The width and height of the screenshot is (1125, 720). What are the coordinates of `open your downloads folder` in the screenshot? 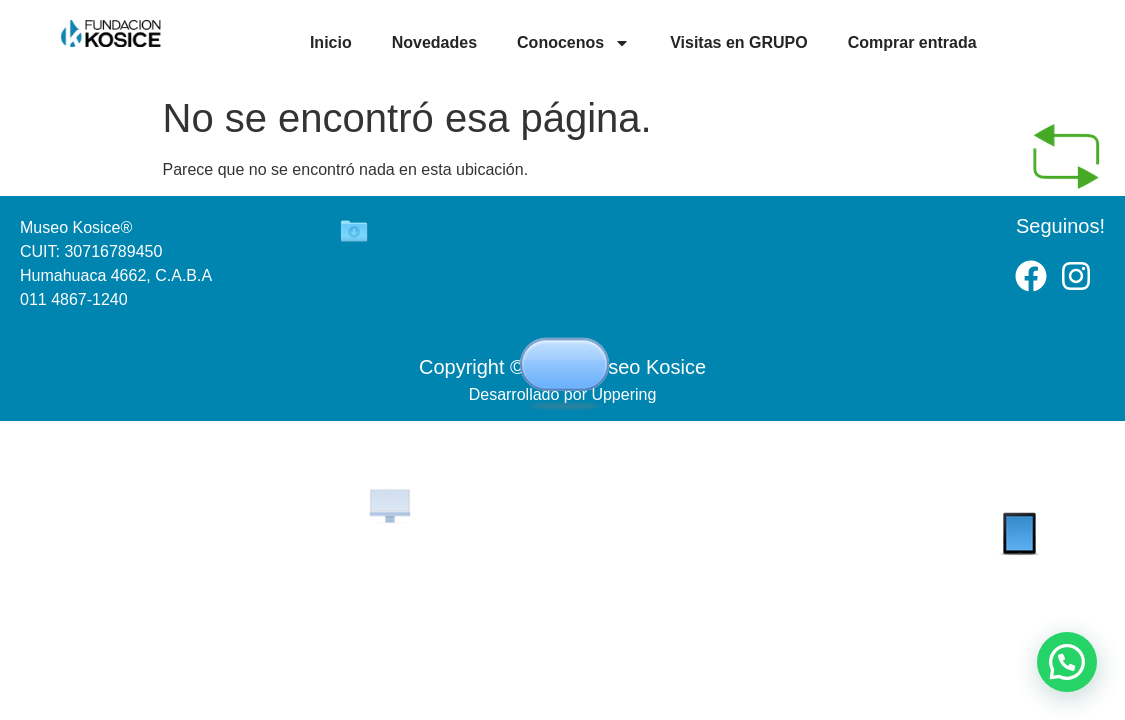 It's located at (354, 231).